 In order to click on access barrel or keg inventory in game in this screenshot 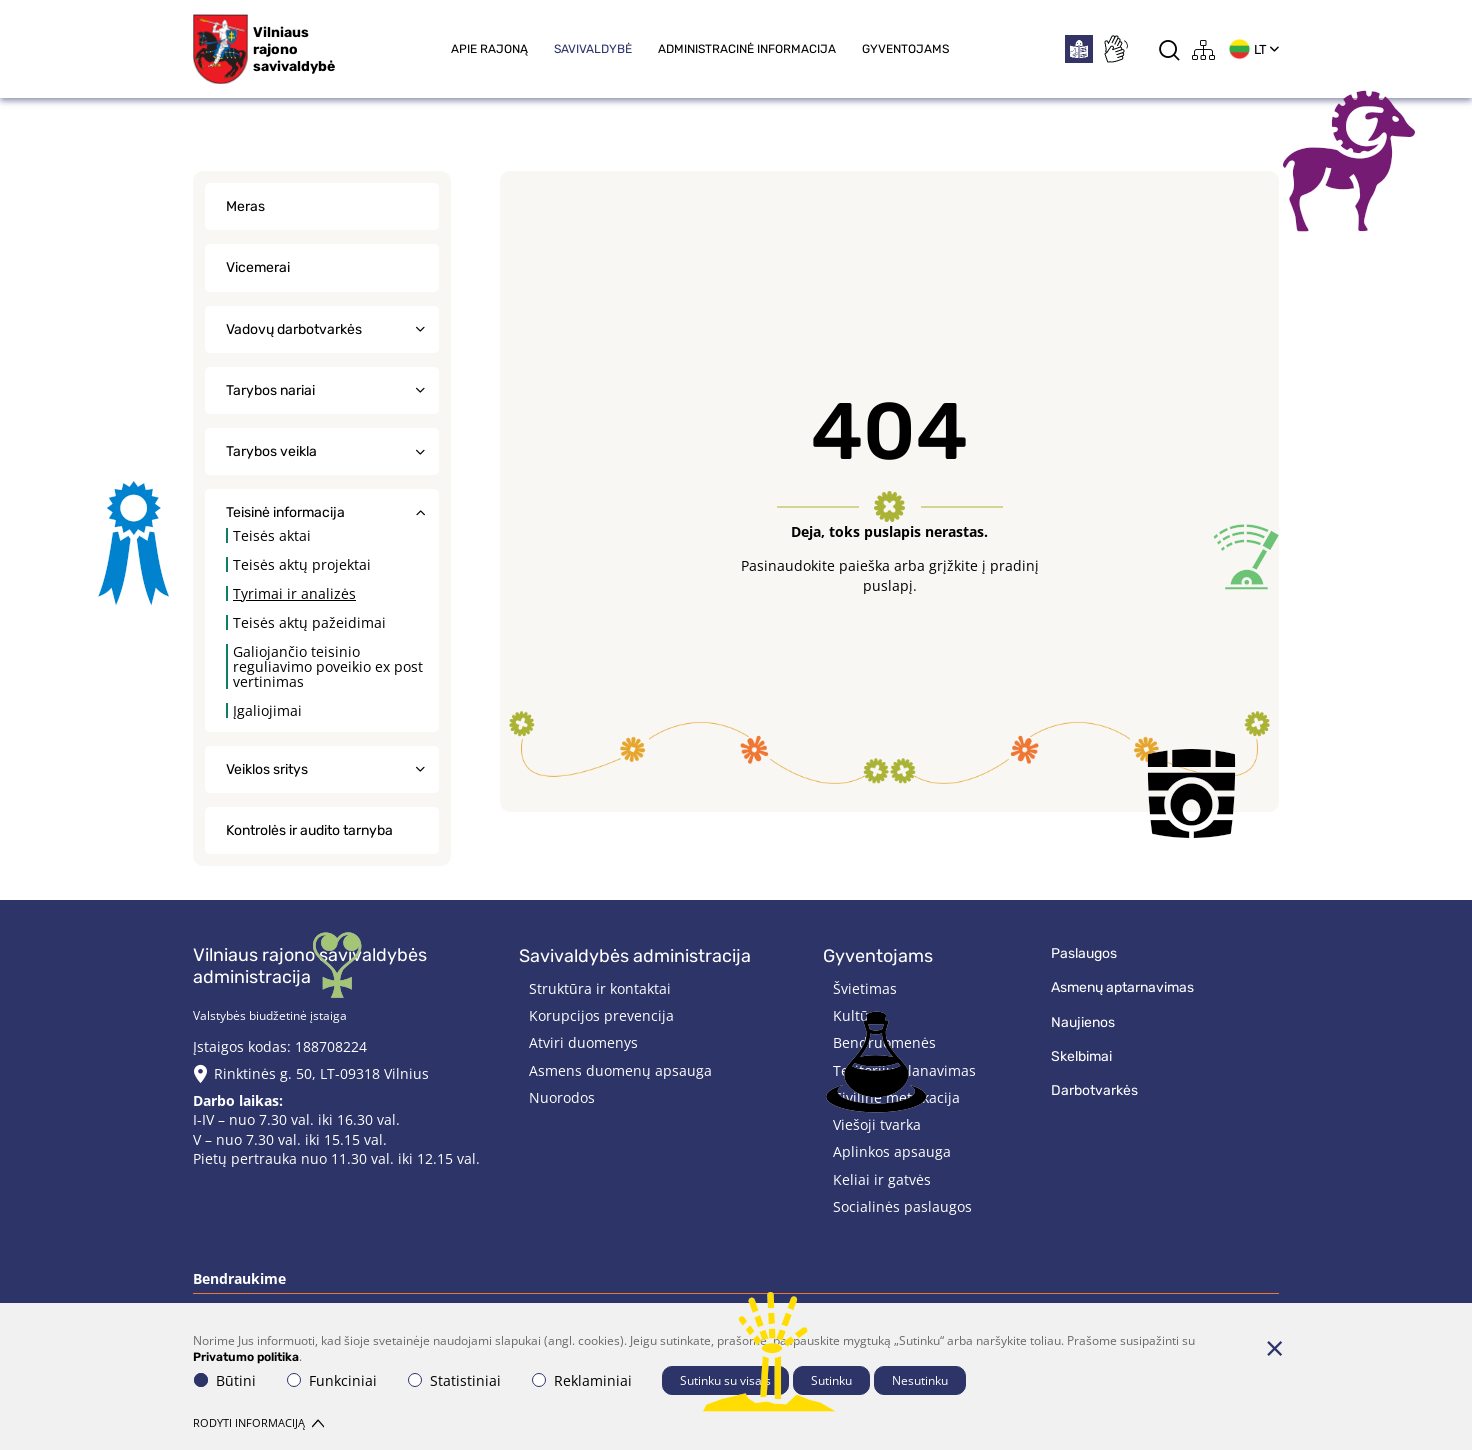, I will do `click(1191, 793)`.